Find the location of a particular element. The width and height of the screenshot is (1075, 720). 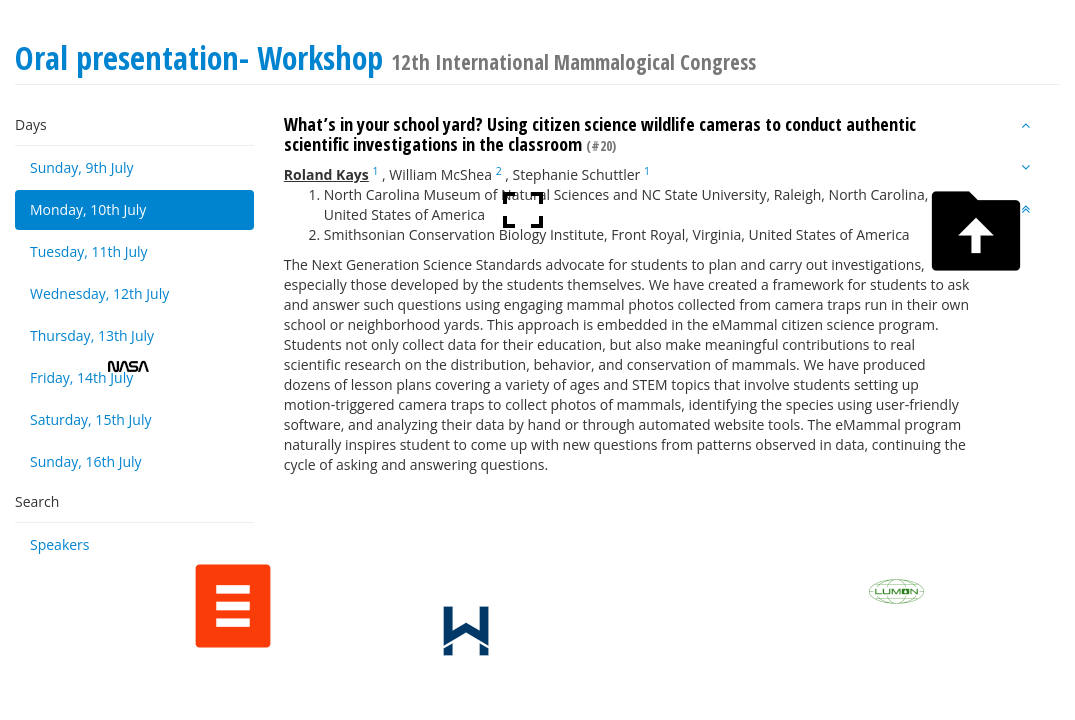

upload files to a folder is located at coordinates (976, 231).